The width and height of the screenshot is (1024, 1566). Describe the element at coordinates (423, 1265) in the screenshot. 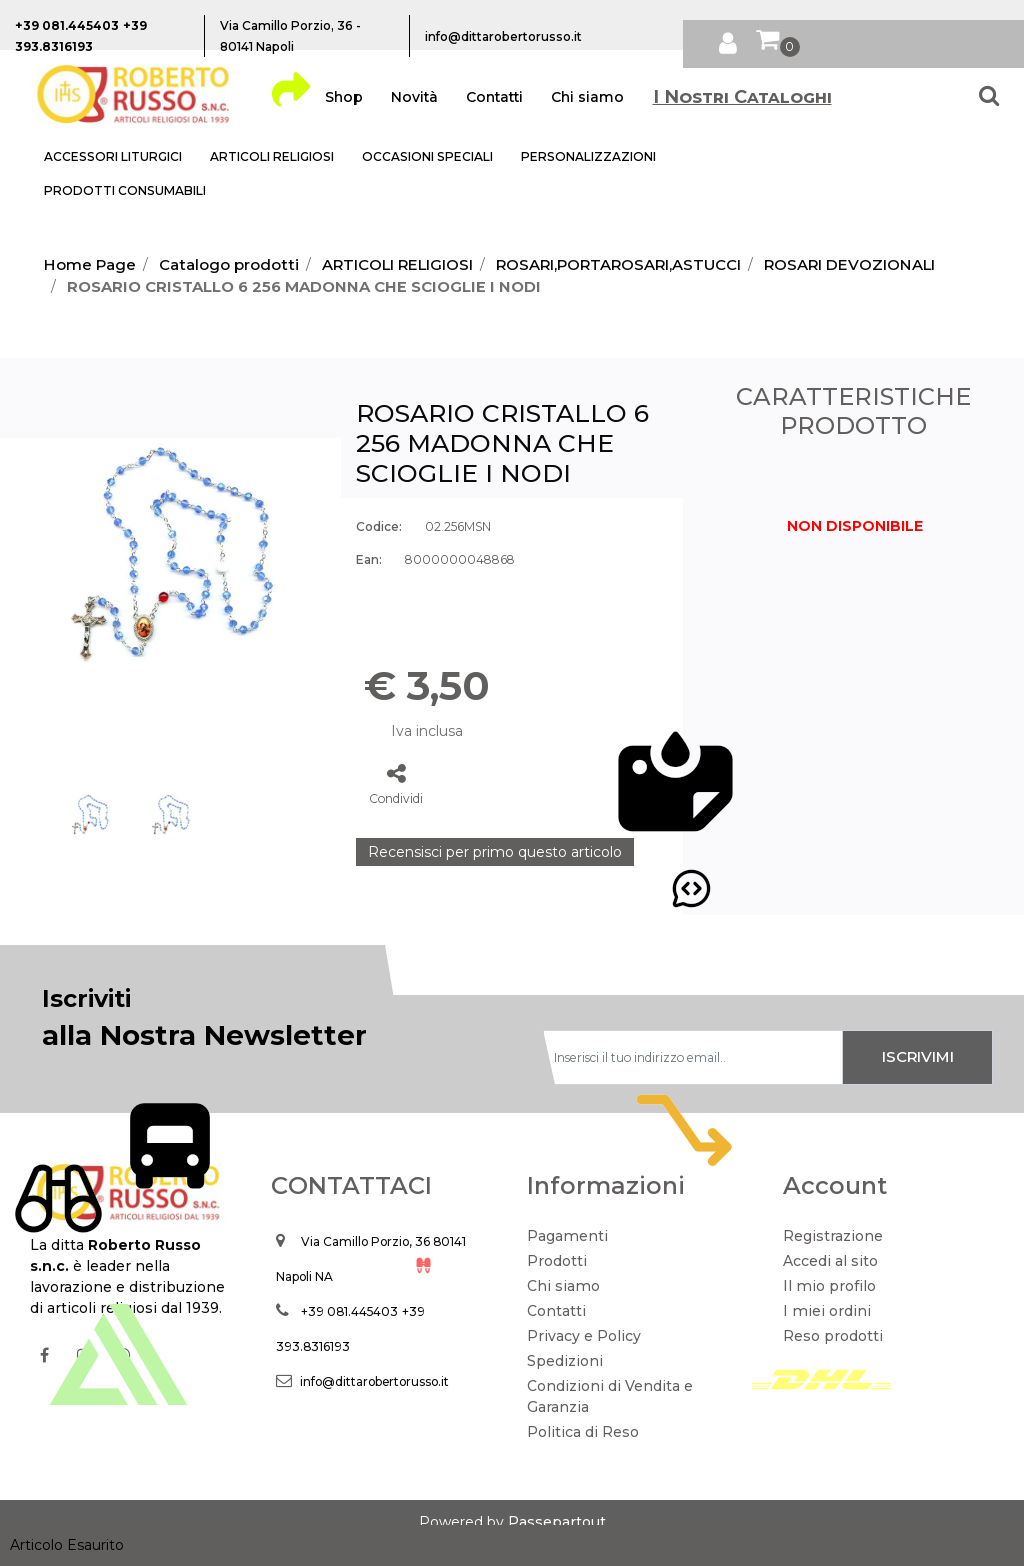

I see `activate boost or turbo mode` at that location.